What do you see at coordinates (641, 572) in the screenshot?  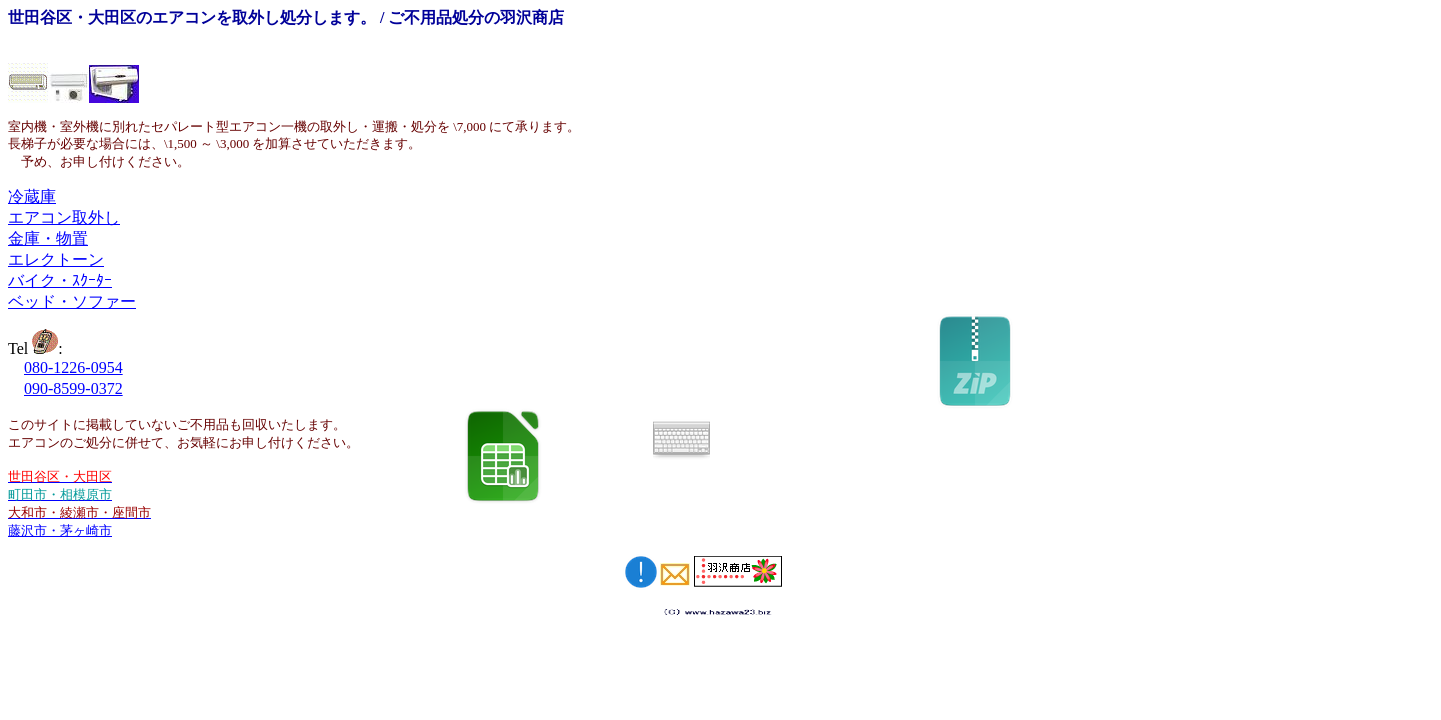 I see `mark an email as important` at bounding box center [641, 572].